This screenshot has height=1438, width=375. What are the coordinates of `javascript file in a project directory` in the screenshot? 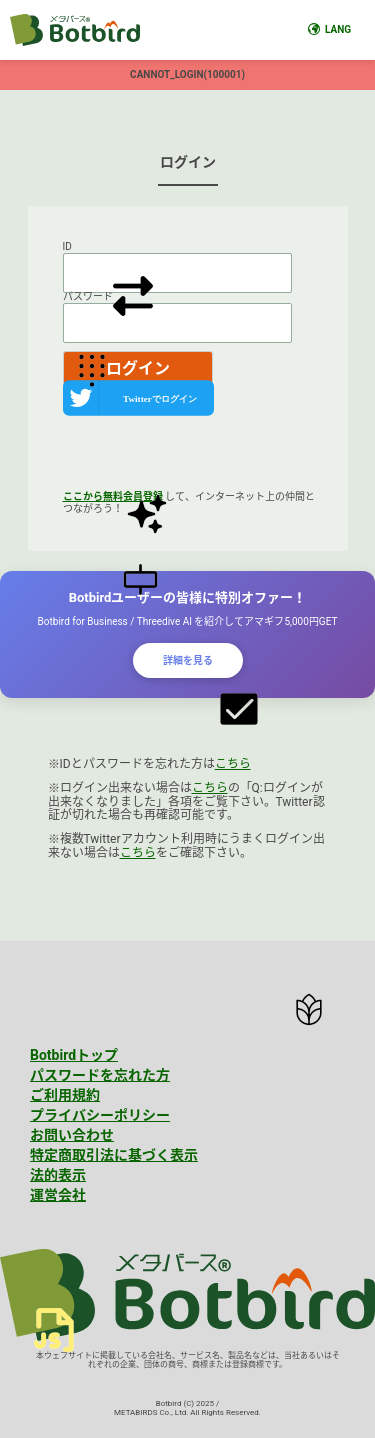 It's located at (55, 1330).